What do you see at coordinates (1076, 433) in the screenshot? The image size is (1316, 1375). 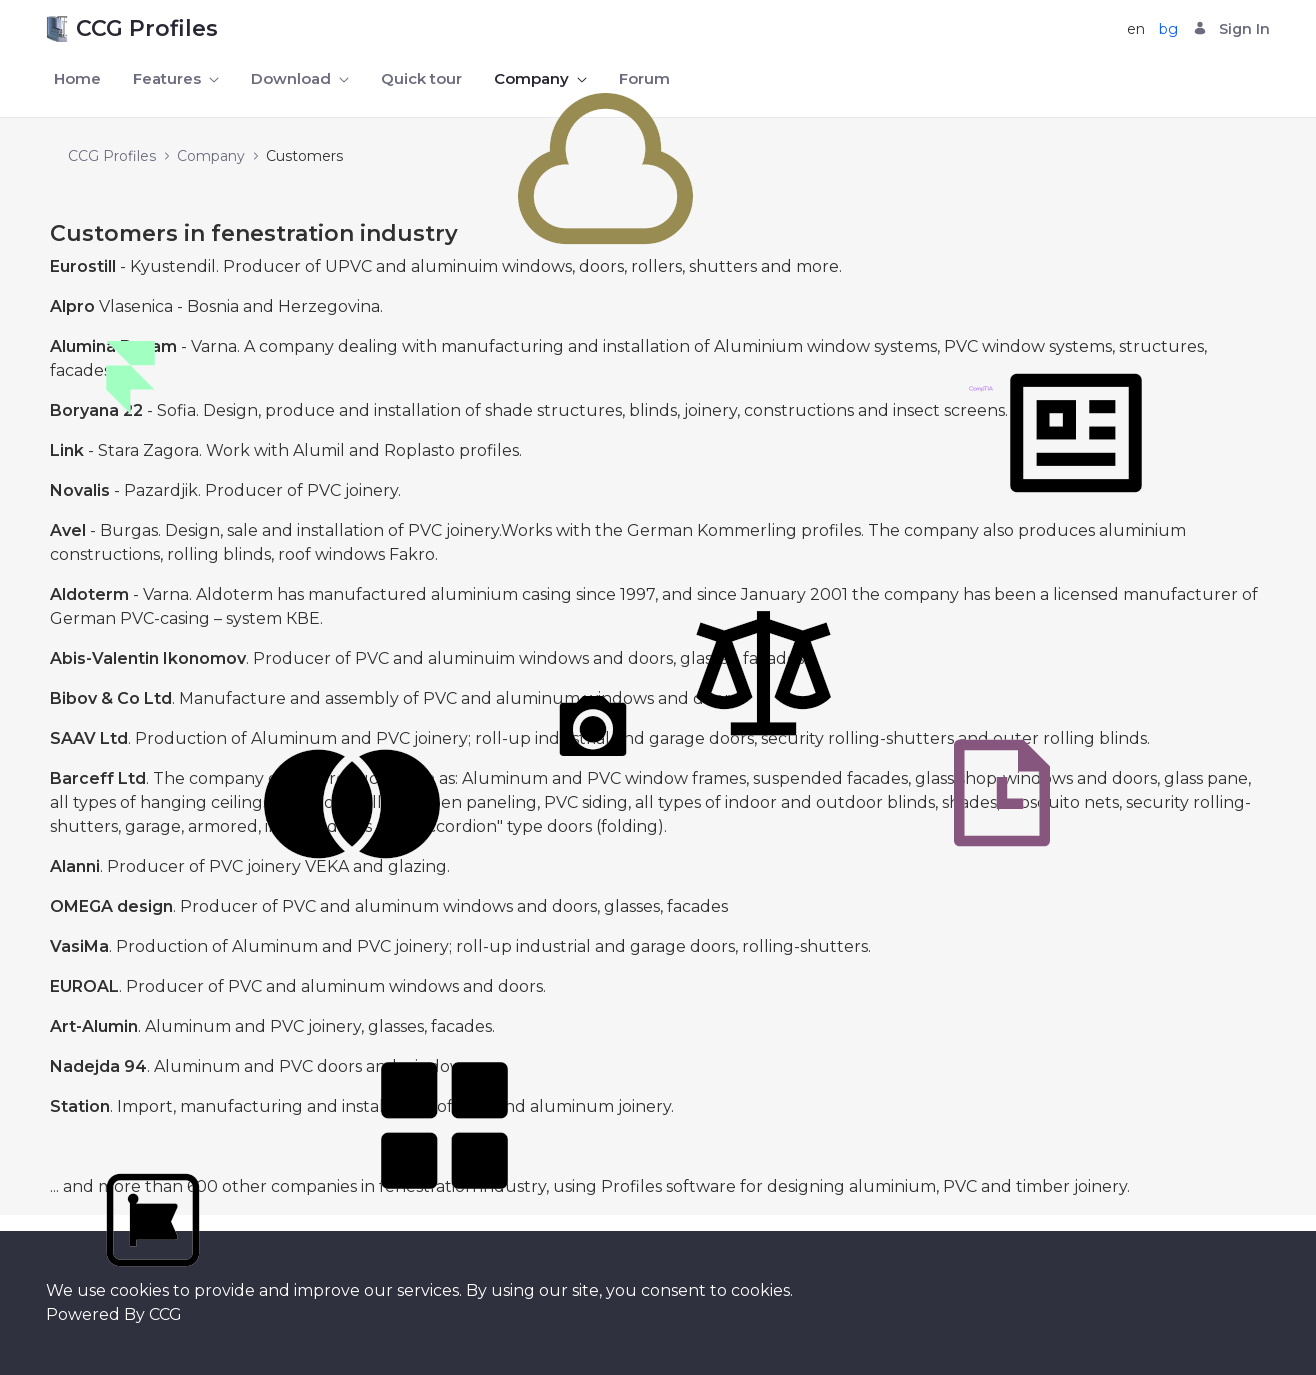 I see `view your profile` at bounding box center [1076, 433].